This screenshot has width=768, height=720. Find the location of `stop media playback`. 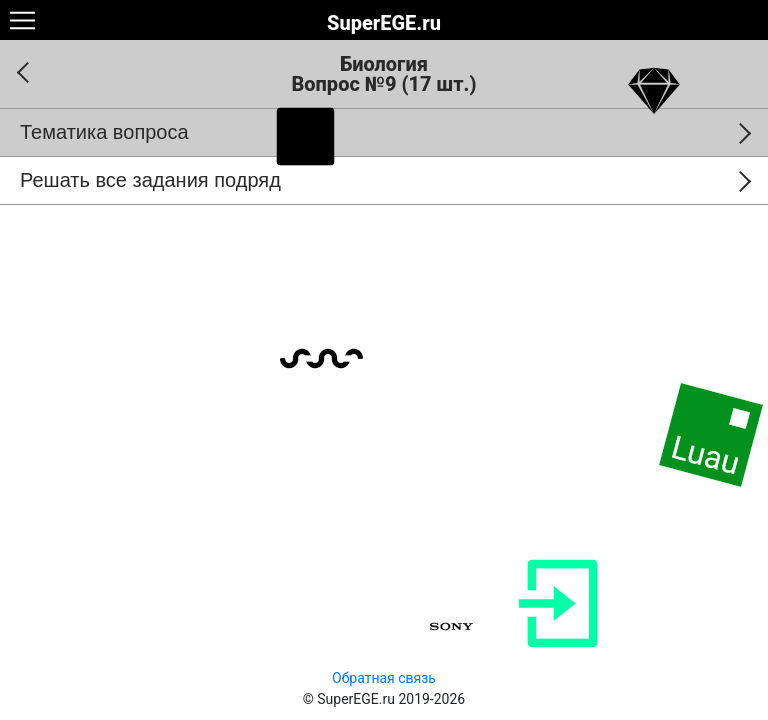

stop media playback is located at coordinates (305, 136).